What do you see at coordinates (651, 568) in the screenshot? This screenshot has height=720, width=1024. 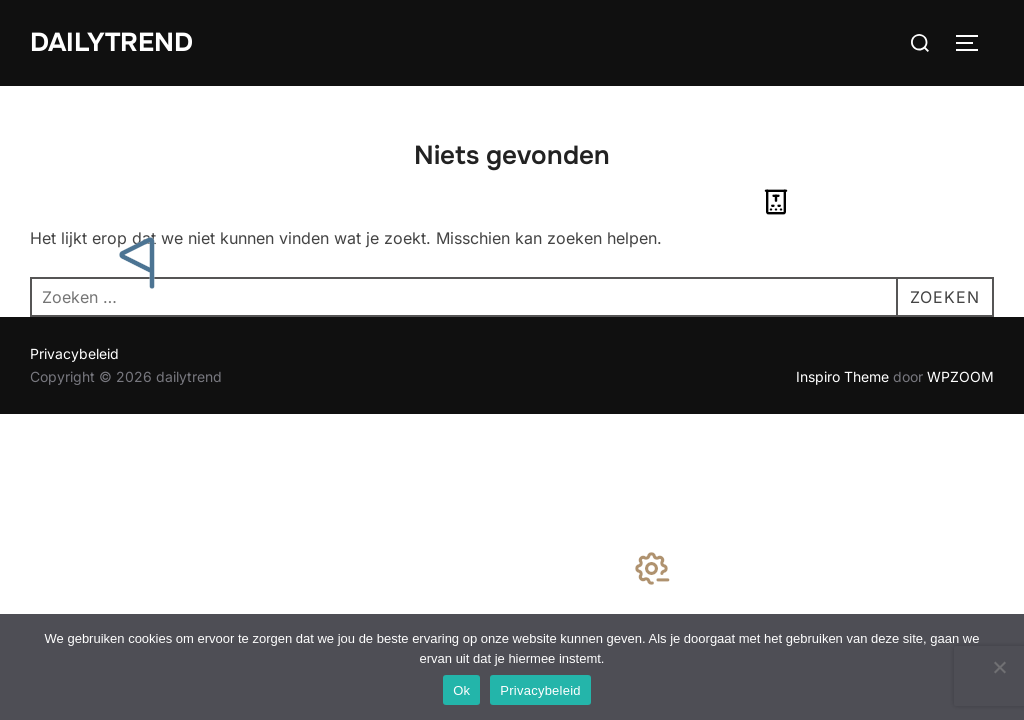 I see `remove a setting or preference` at bounding box center [651, 568].